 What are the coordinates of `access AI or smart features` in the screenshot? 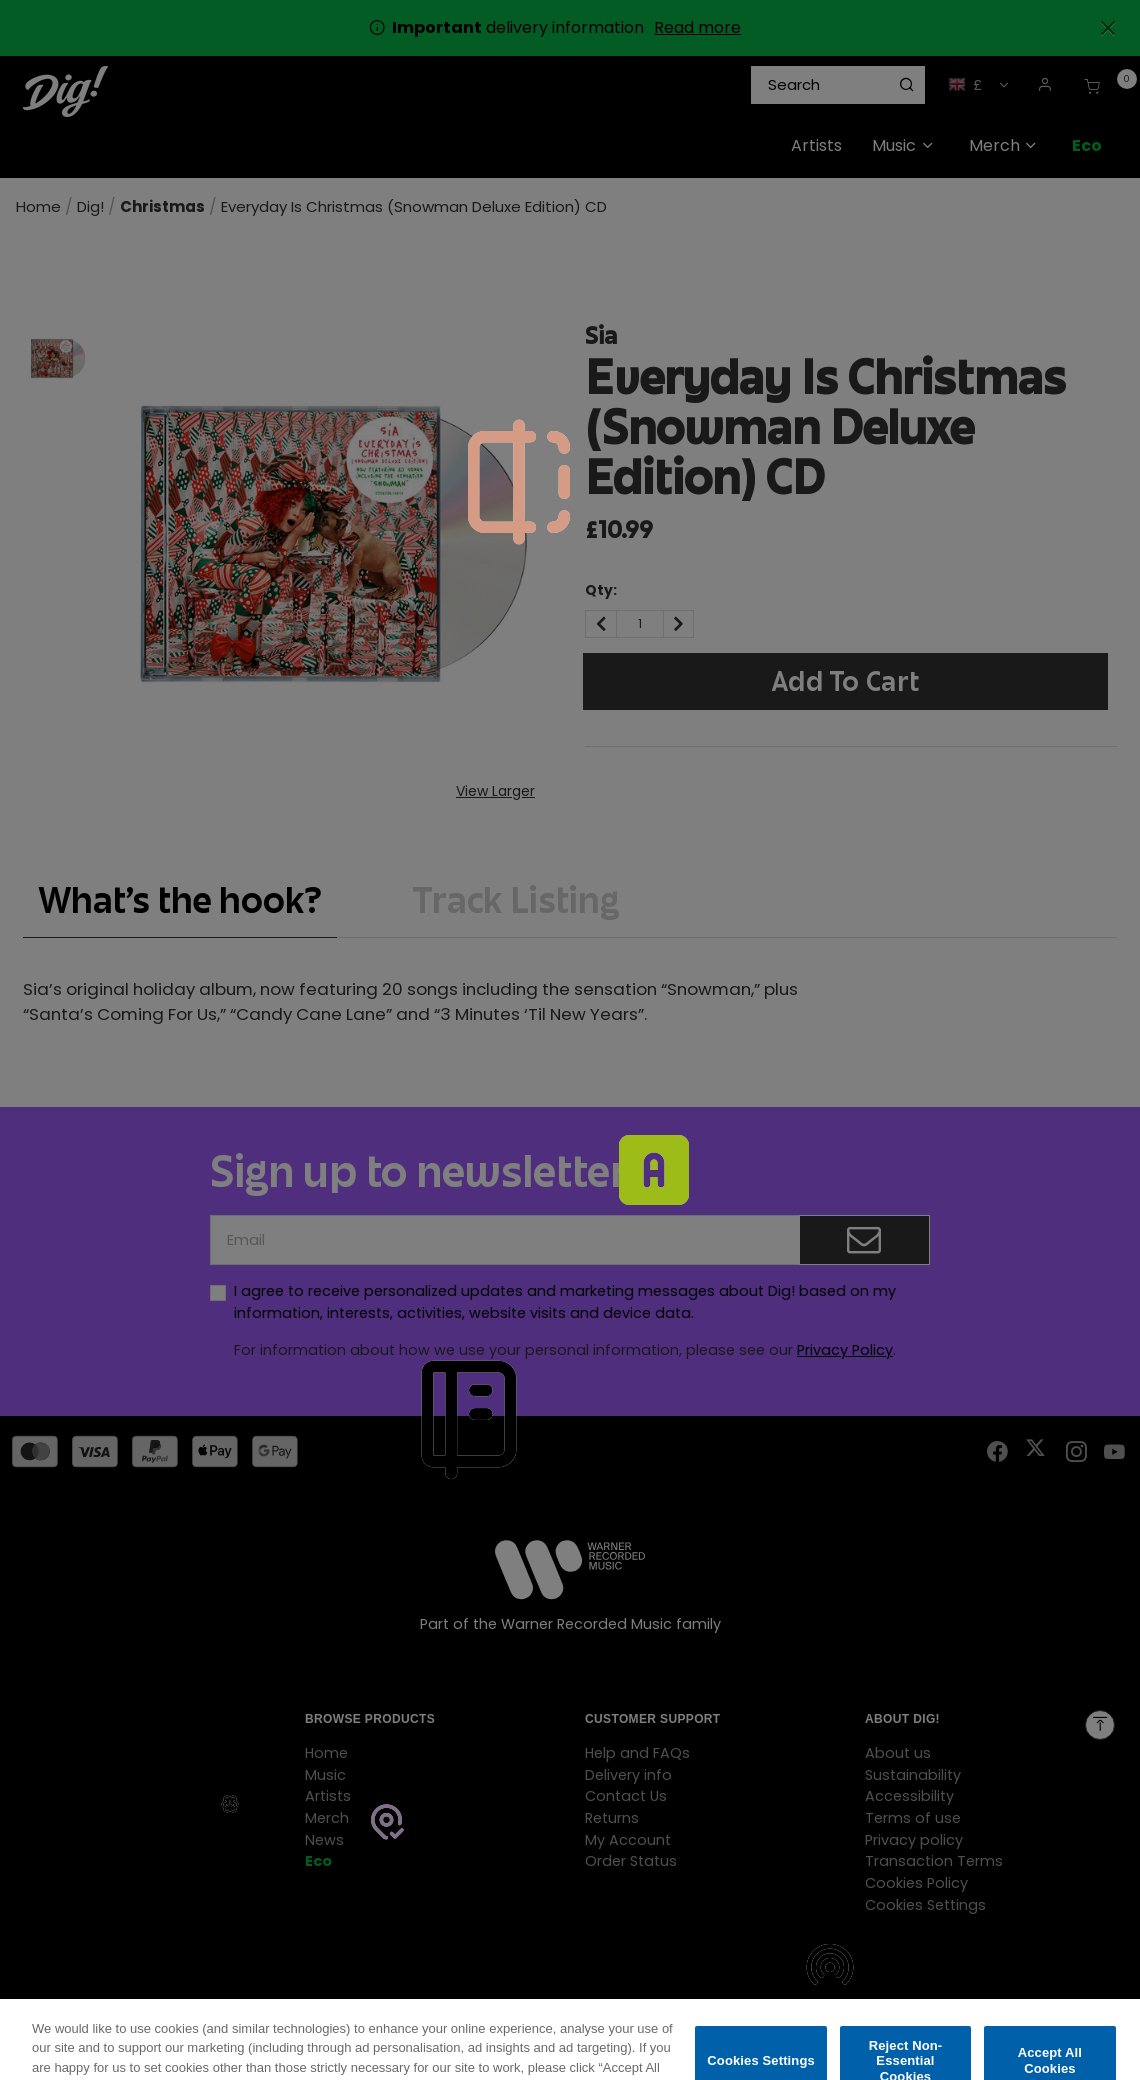 It's located at (230, 1804).